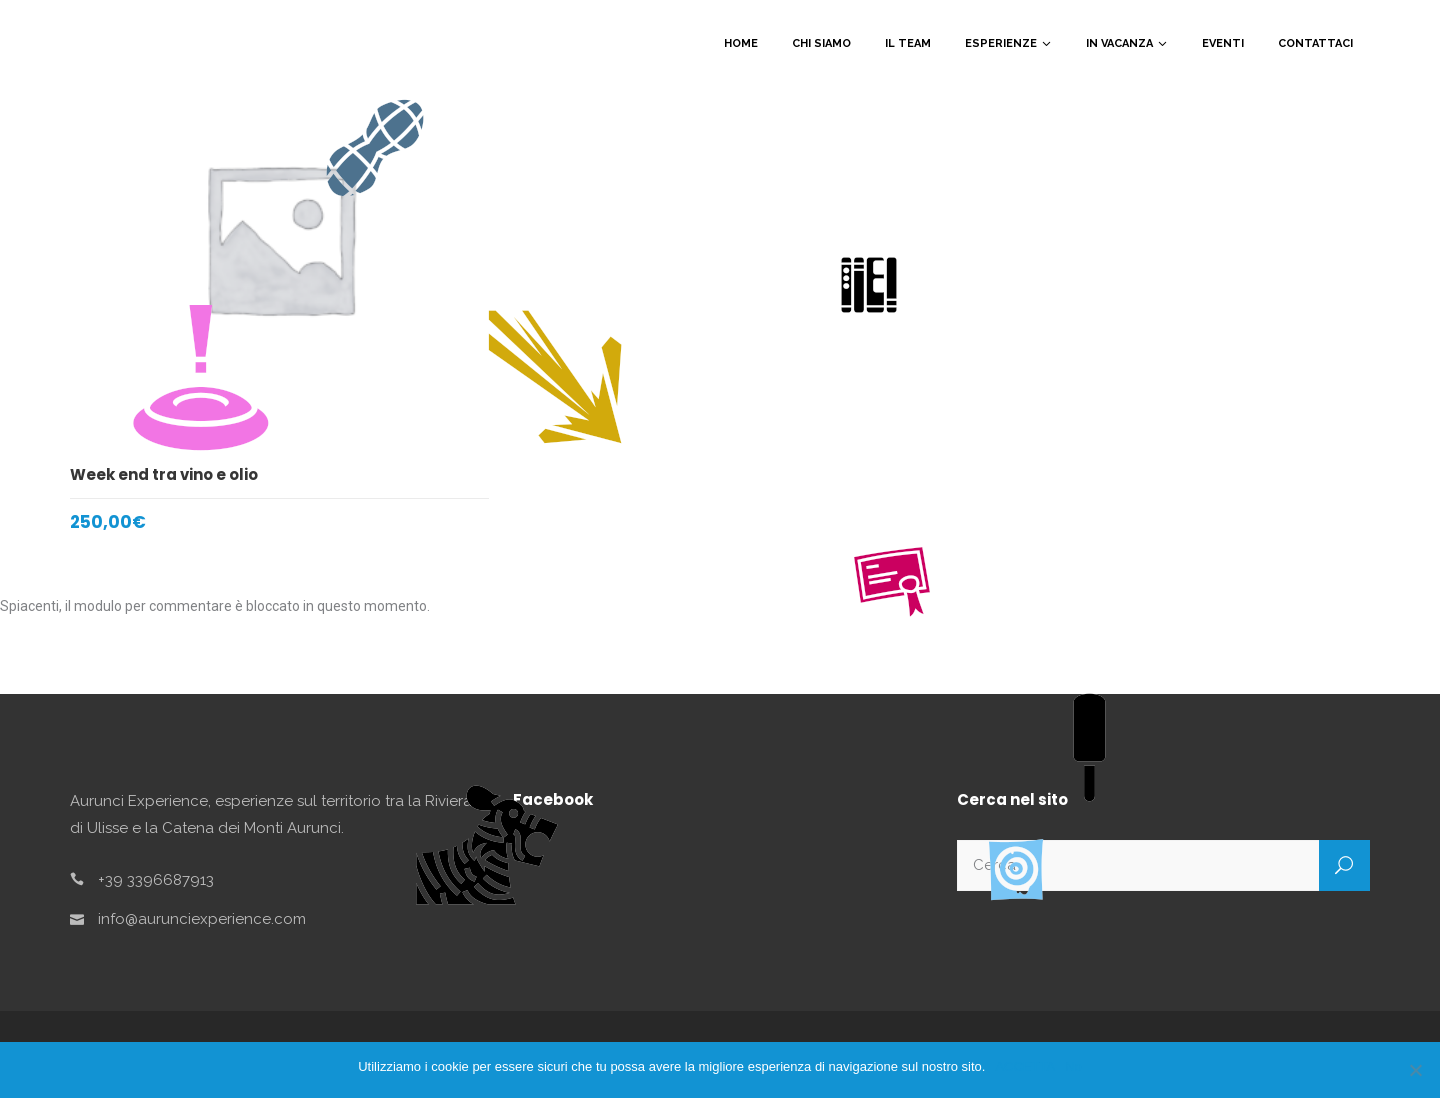 This screenshot has width=1440, height=1098. I want to click on select ice pop or popsicle treat, so click(1089, 747).